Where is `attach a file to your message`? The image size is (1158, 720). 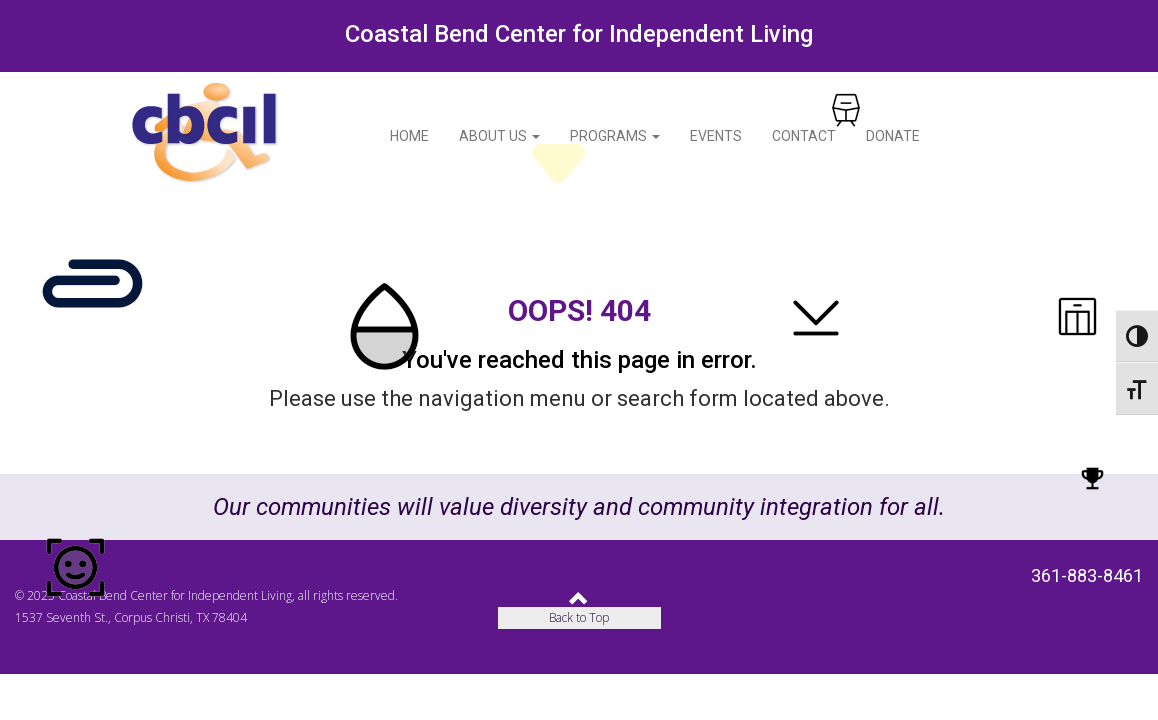
attach a file to your message is located at coordinates (92, 283).